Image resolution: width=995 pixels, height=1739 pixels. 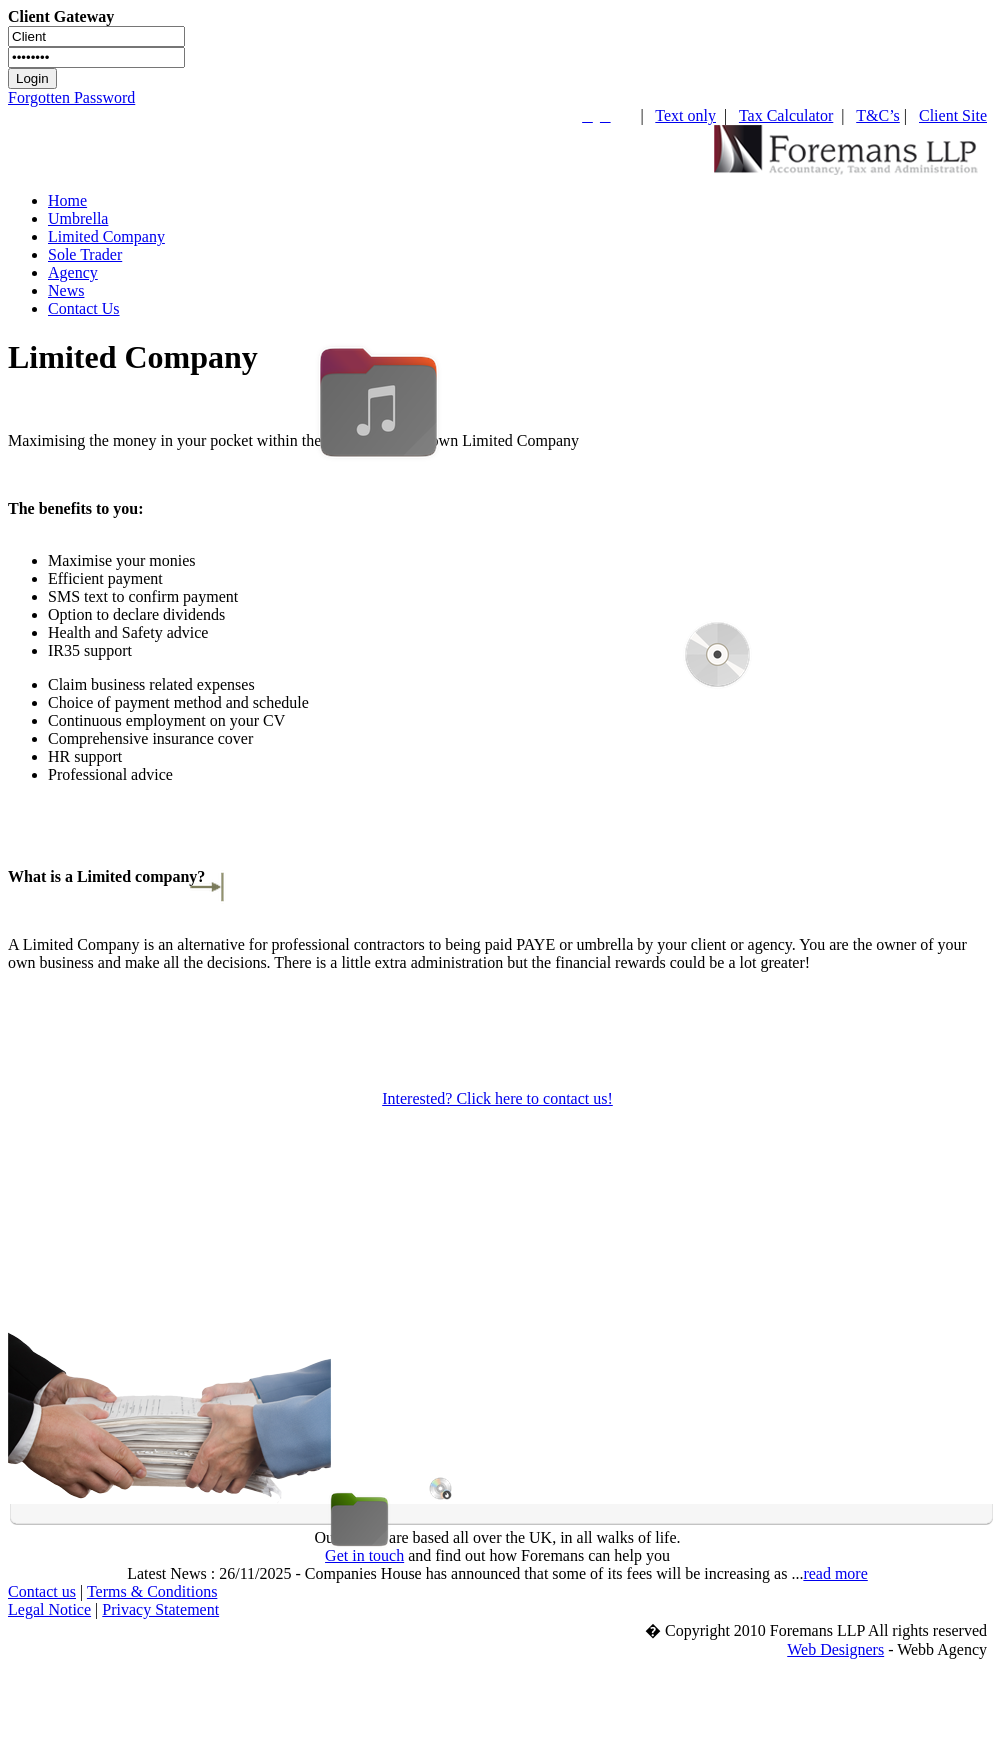 I want to click on go to the last item or page, so click(x=207, y=887).